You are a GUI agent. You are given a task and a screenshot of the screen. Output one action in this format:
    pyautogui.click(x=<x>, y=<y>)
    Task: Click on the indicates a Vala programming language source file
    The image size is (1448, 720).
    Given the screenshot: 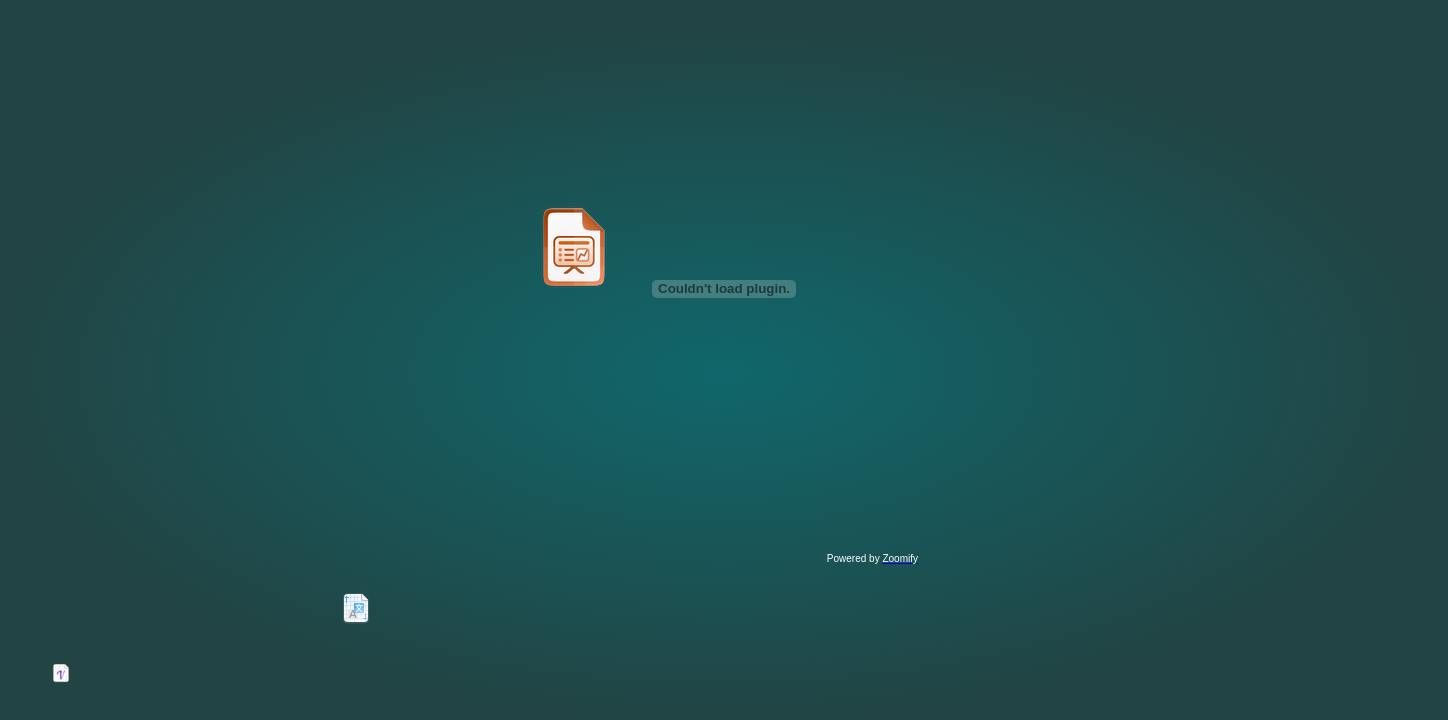 What is the action you would take?
    pyautogui.click(x=61, y=673)
    